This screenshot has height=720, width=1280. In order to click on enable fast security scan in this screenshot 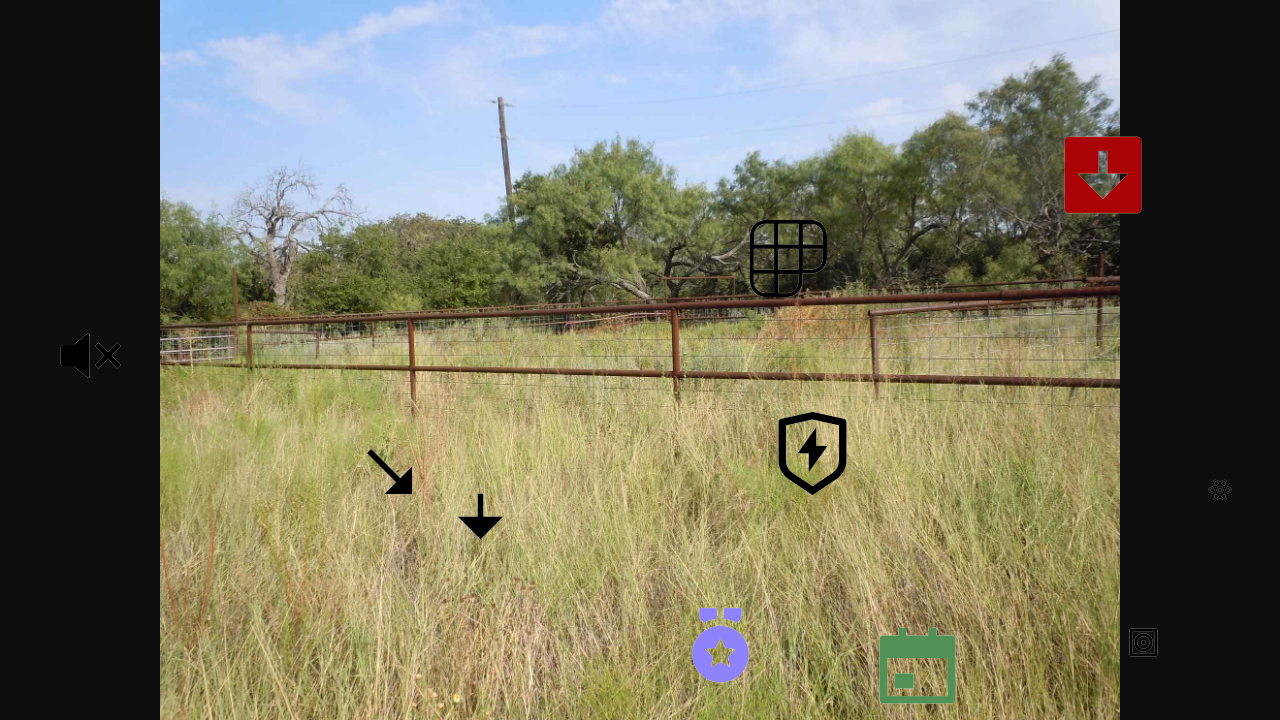, I will do `click(812, 453)`.